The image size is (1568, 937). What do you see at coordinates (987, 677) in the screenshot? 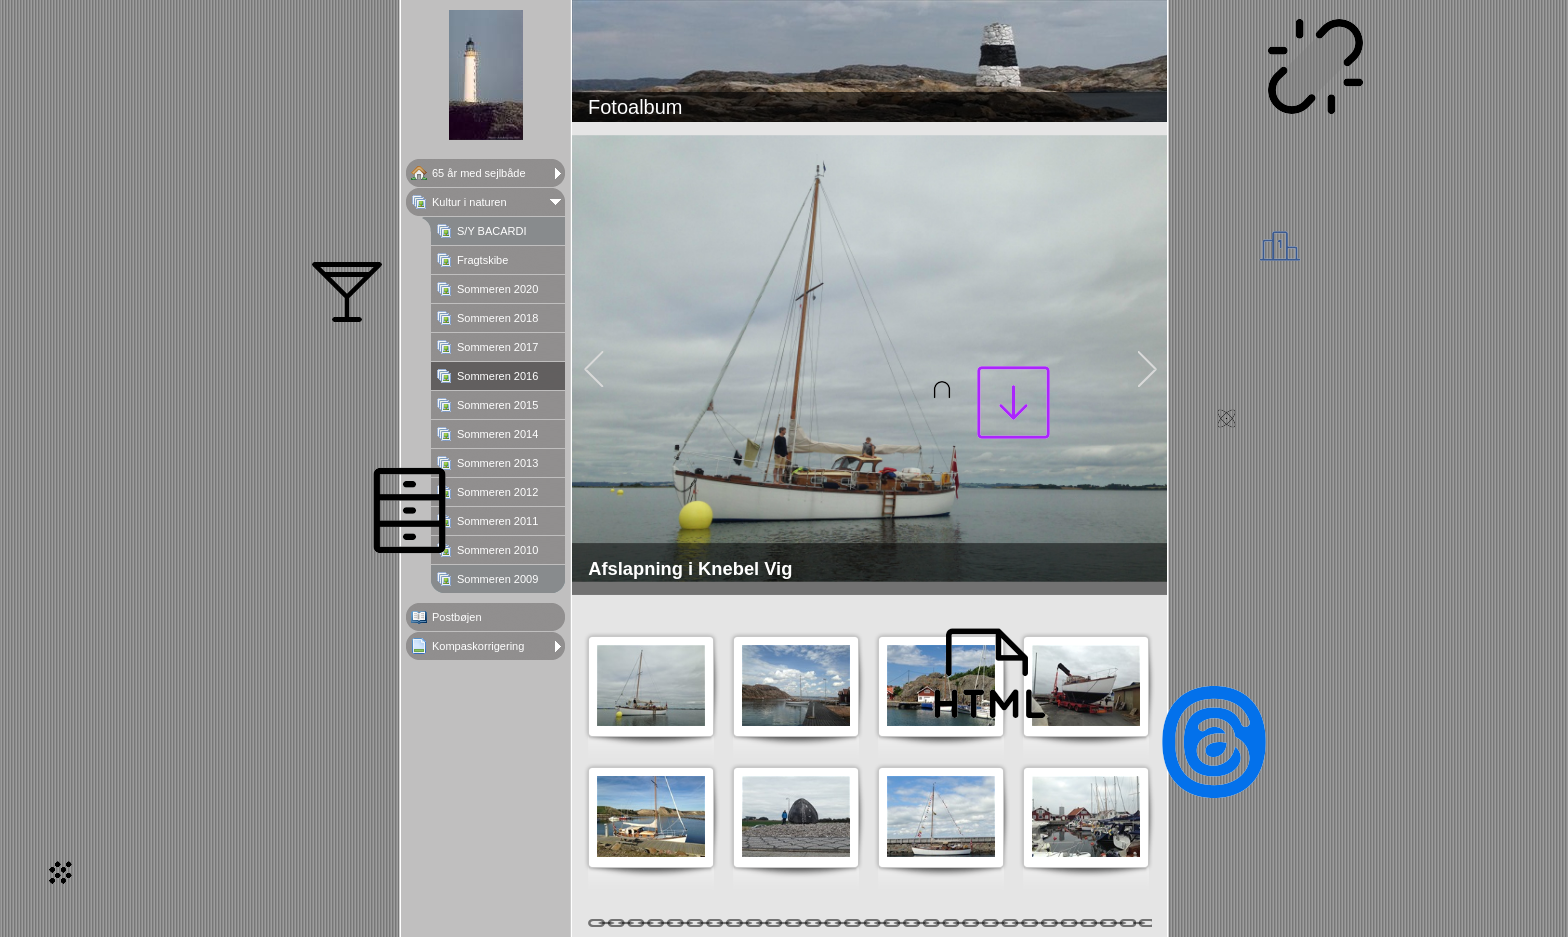
I see `view or open an HTML file` at bounding box center [987, 677].